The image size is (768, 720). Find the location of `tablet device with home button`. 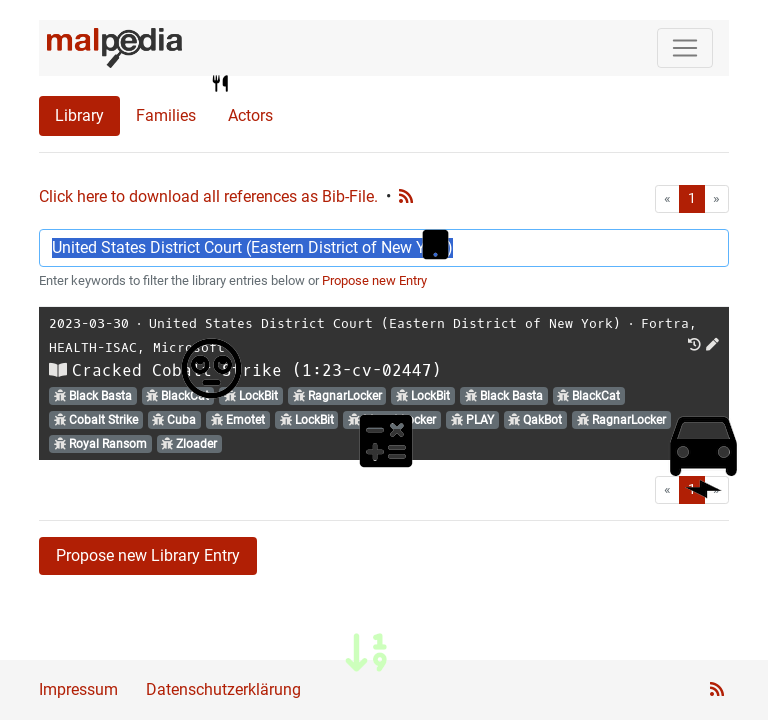

tablet device with home button is located at coordinates (435, 244).